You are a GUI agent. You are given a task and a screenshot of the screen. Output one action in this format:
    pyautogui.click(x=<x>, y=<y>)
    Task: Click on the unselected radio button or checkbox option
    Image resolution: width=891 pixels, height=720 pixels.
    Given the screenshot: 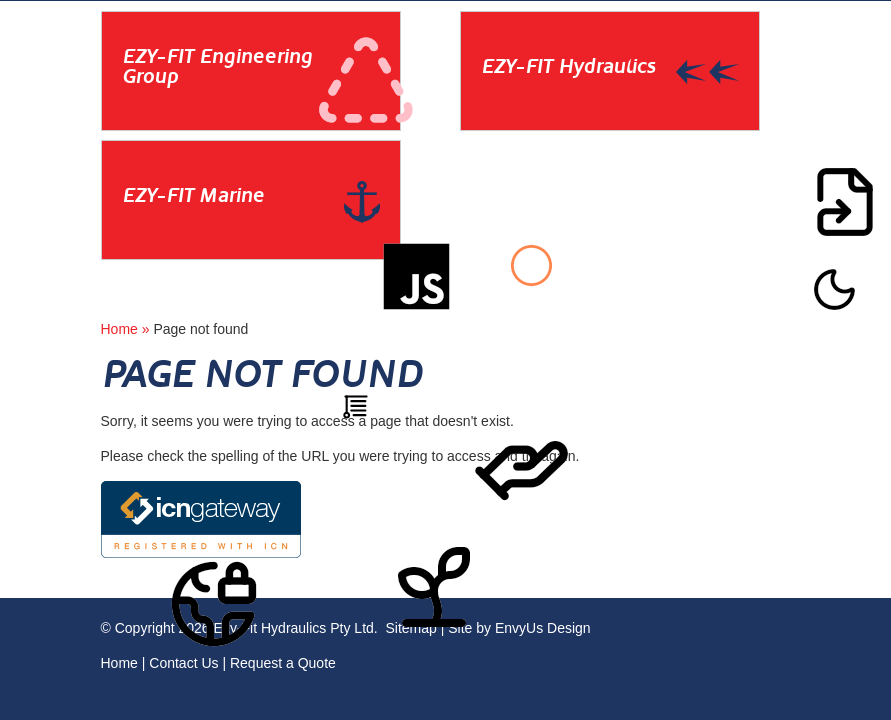 What is the action you would take?
    pyautogui.click(x=531, y=265)
    